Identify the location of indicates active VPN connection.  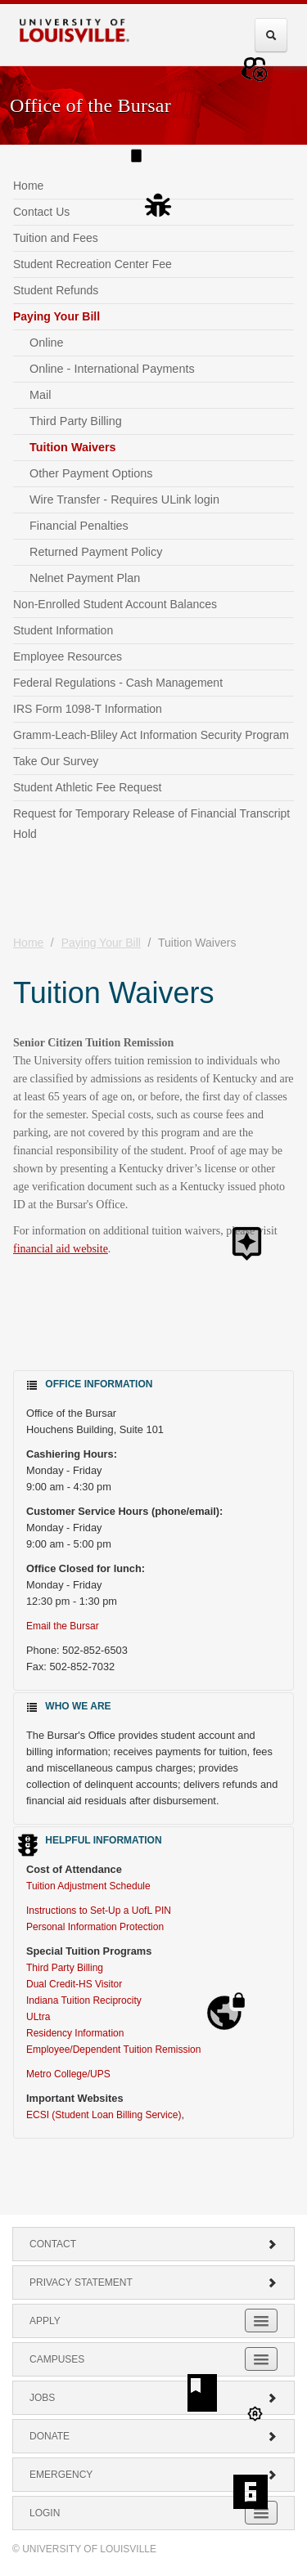
(226, 2011).